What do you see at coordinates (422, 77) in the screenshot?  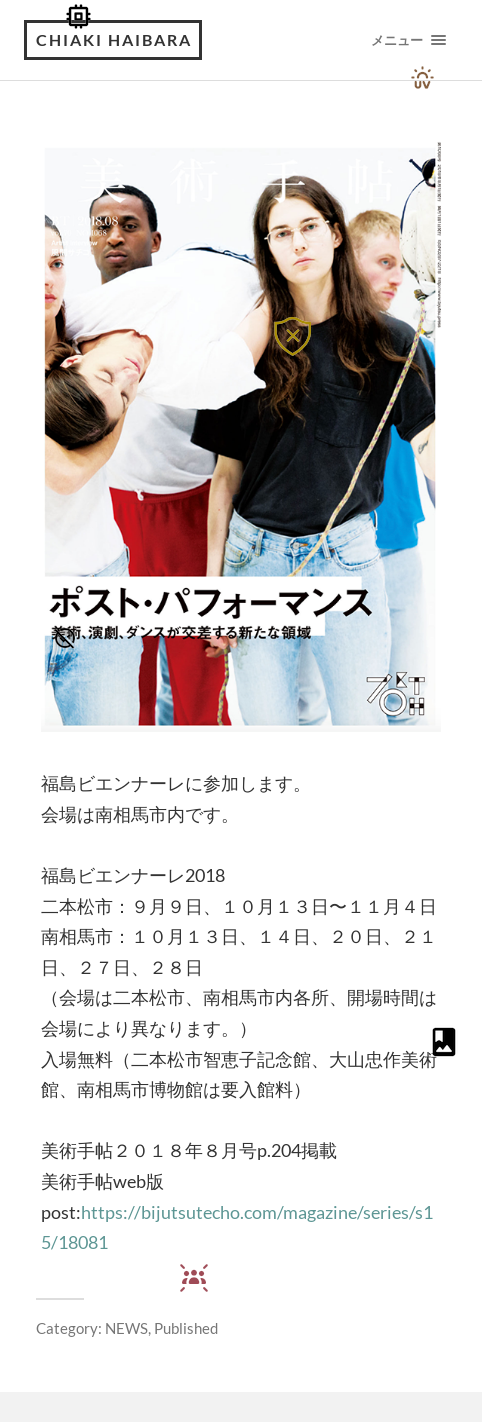 I see `view current UV index level` at bounding box center [422, 77].